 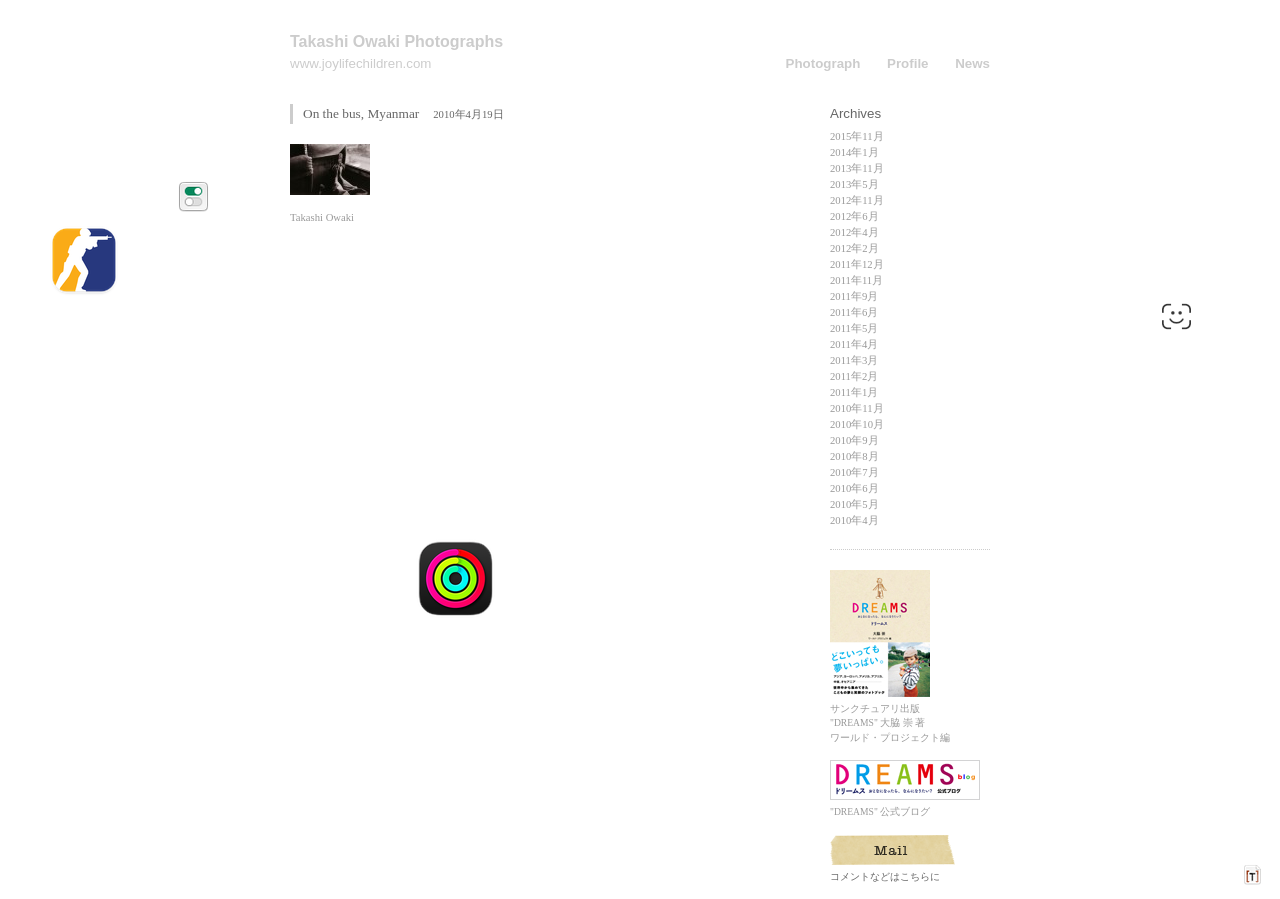 What do you see at coordinates (1176, 316) in the screenshot?
I see `face recognition authentication` at bounding box center [1176, 316].